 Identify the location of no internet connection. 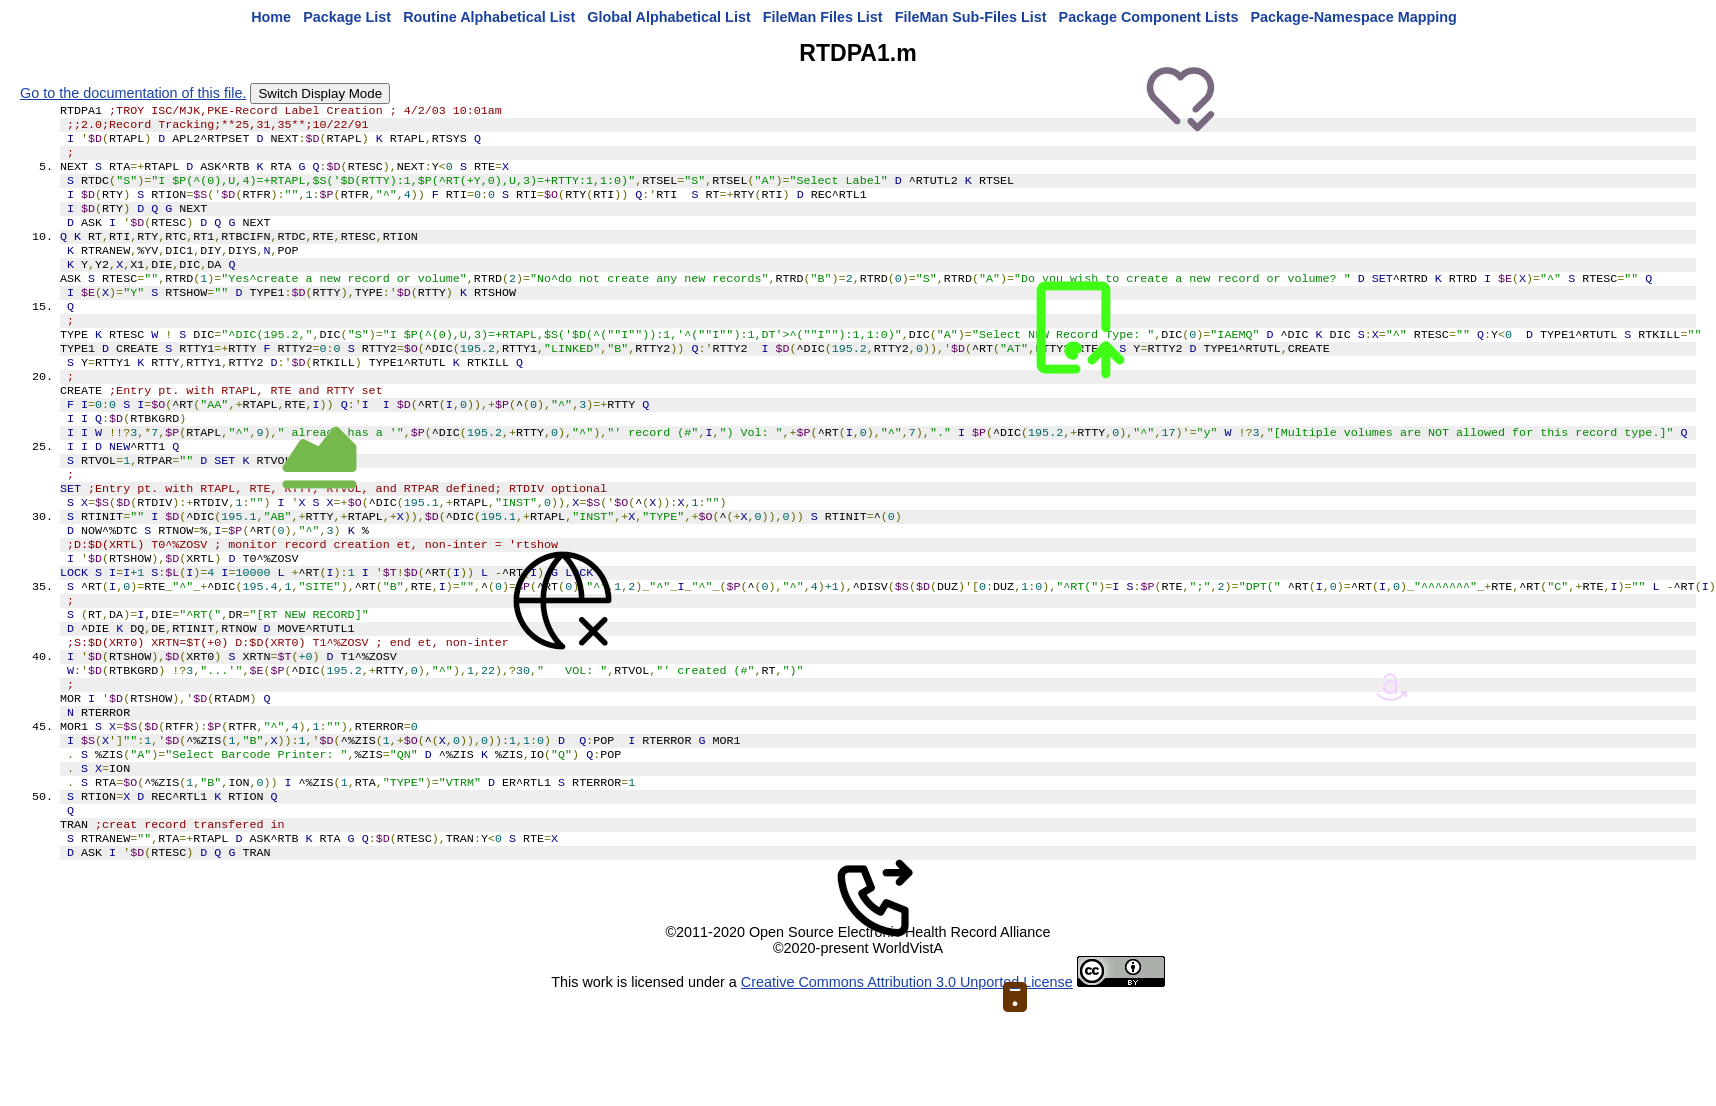
(562, 600).